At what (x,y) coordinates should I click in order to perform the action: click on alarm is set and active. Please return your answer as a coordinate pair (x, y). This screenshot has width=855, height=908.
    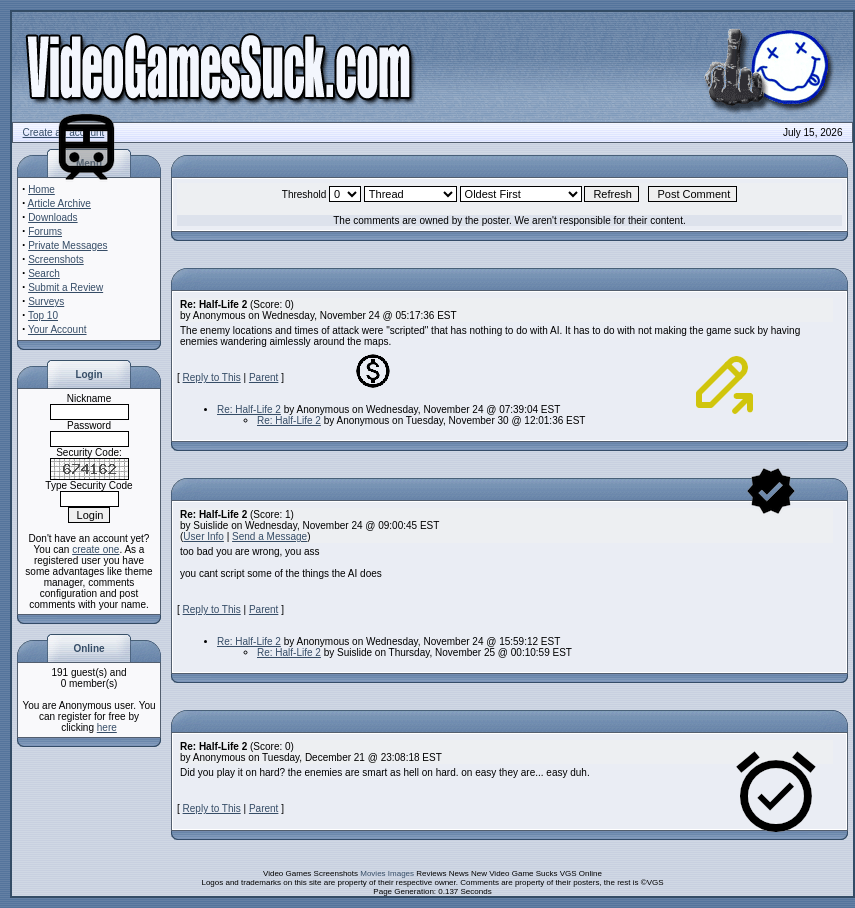
    Looking at the image, I should click on (776, 792).